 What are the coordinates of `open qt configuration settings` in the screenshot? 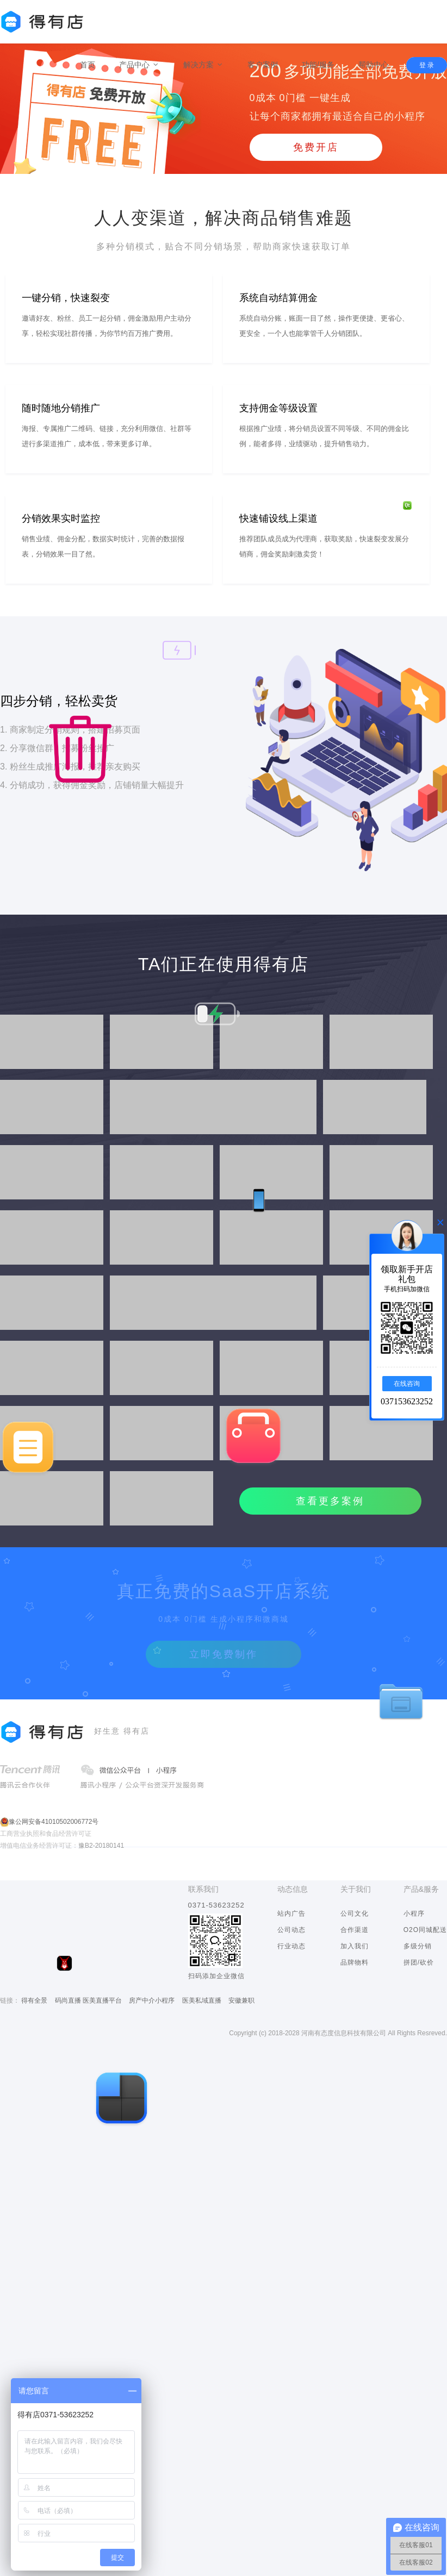 It's located at (407, 505).